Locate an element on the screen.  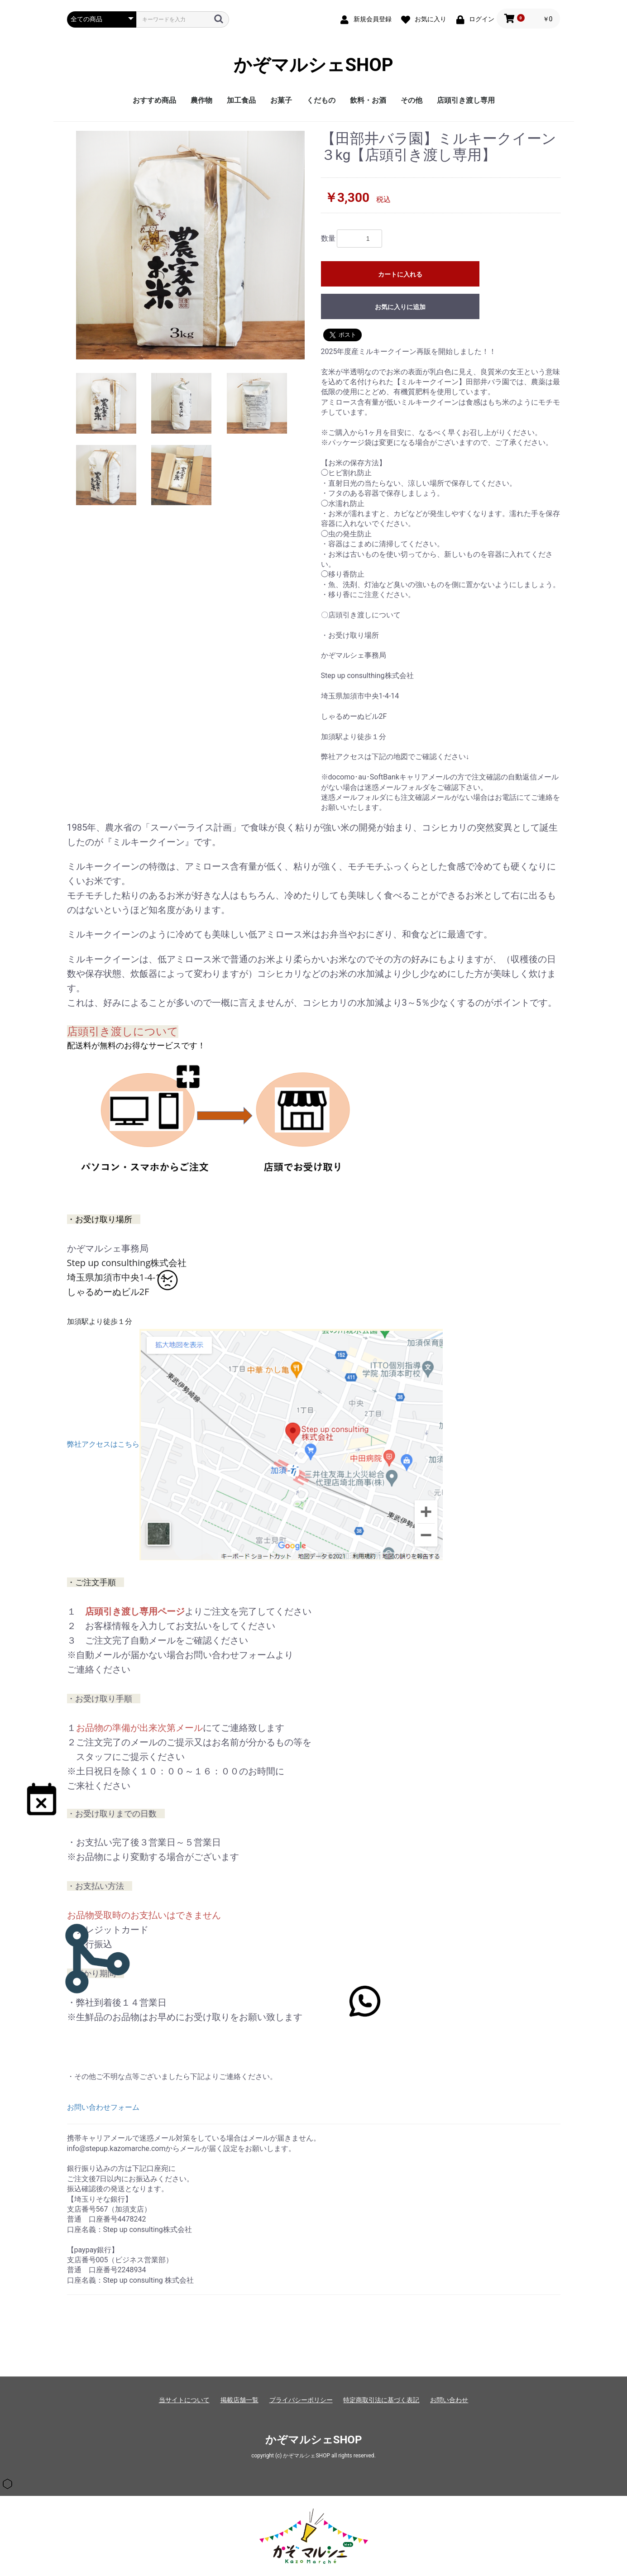
select a hexagonal shape or polygon tool is located at coordinates (7, 2484).